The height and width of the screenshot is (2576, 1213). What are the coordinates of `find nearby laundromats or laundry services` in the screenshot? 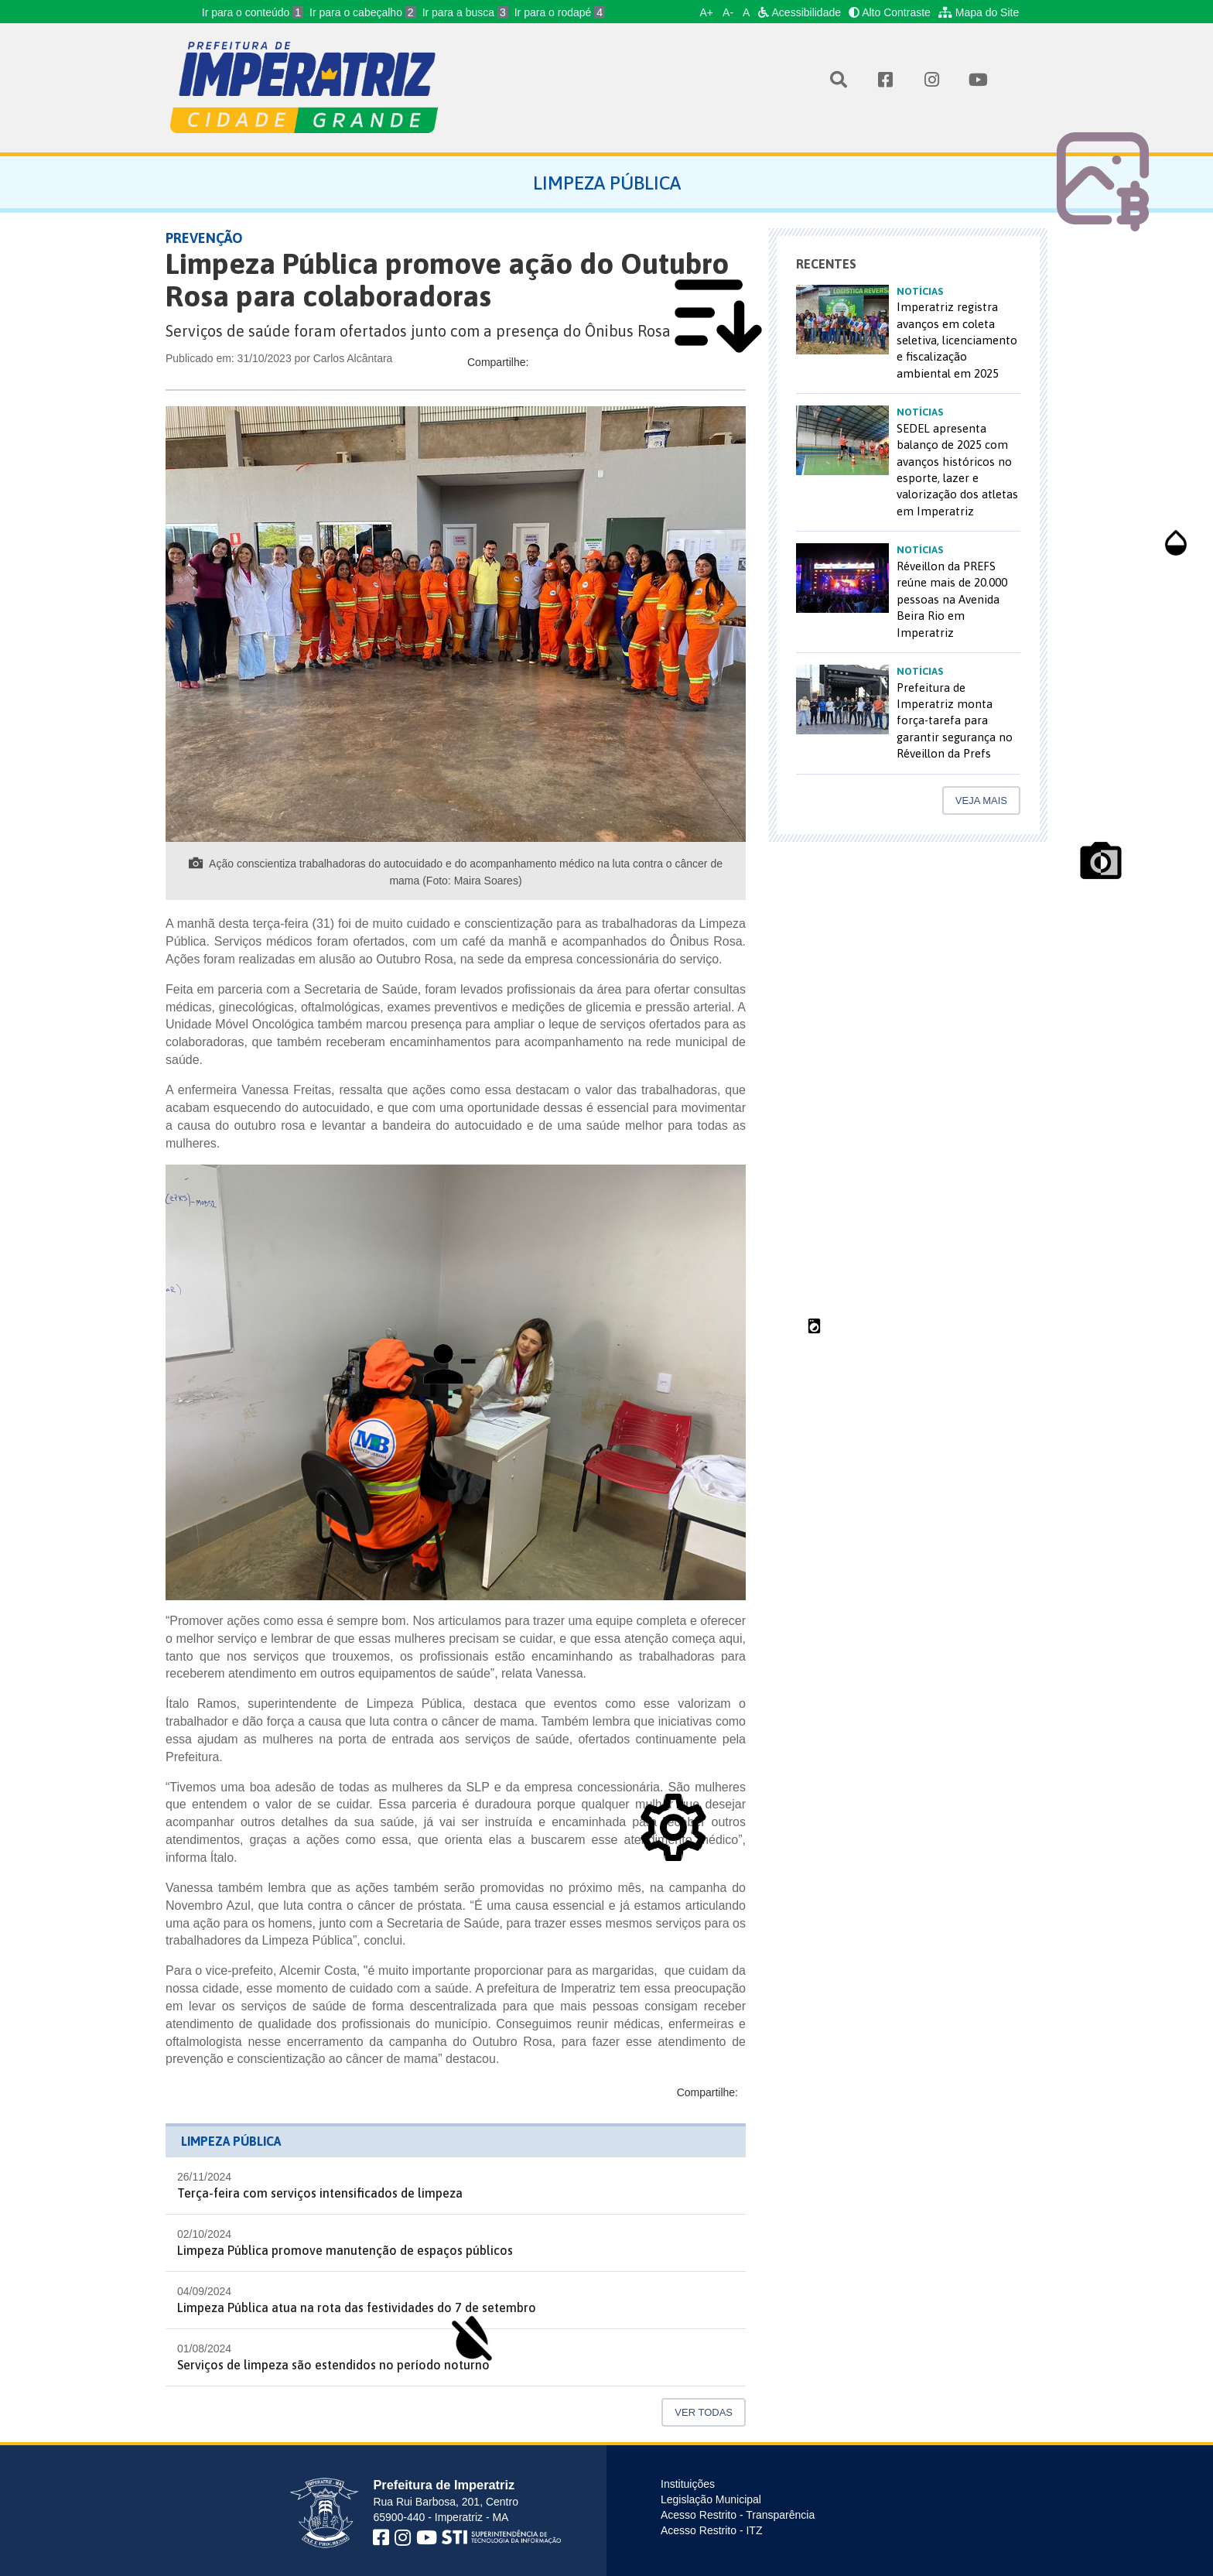 It's located at (814, 1326).